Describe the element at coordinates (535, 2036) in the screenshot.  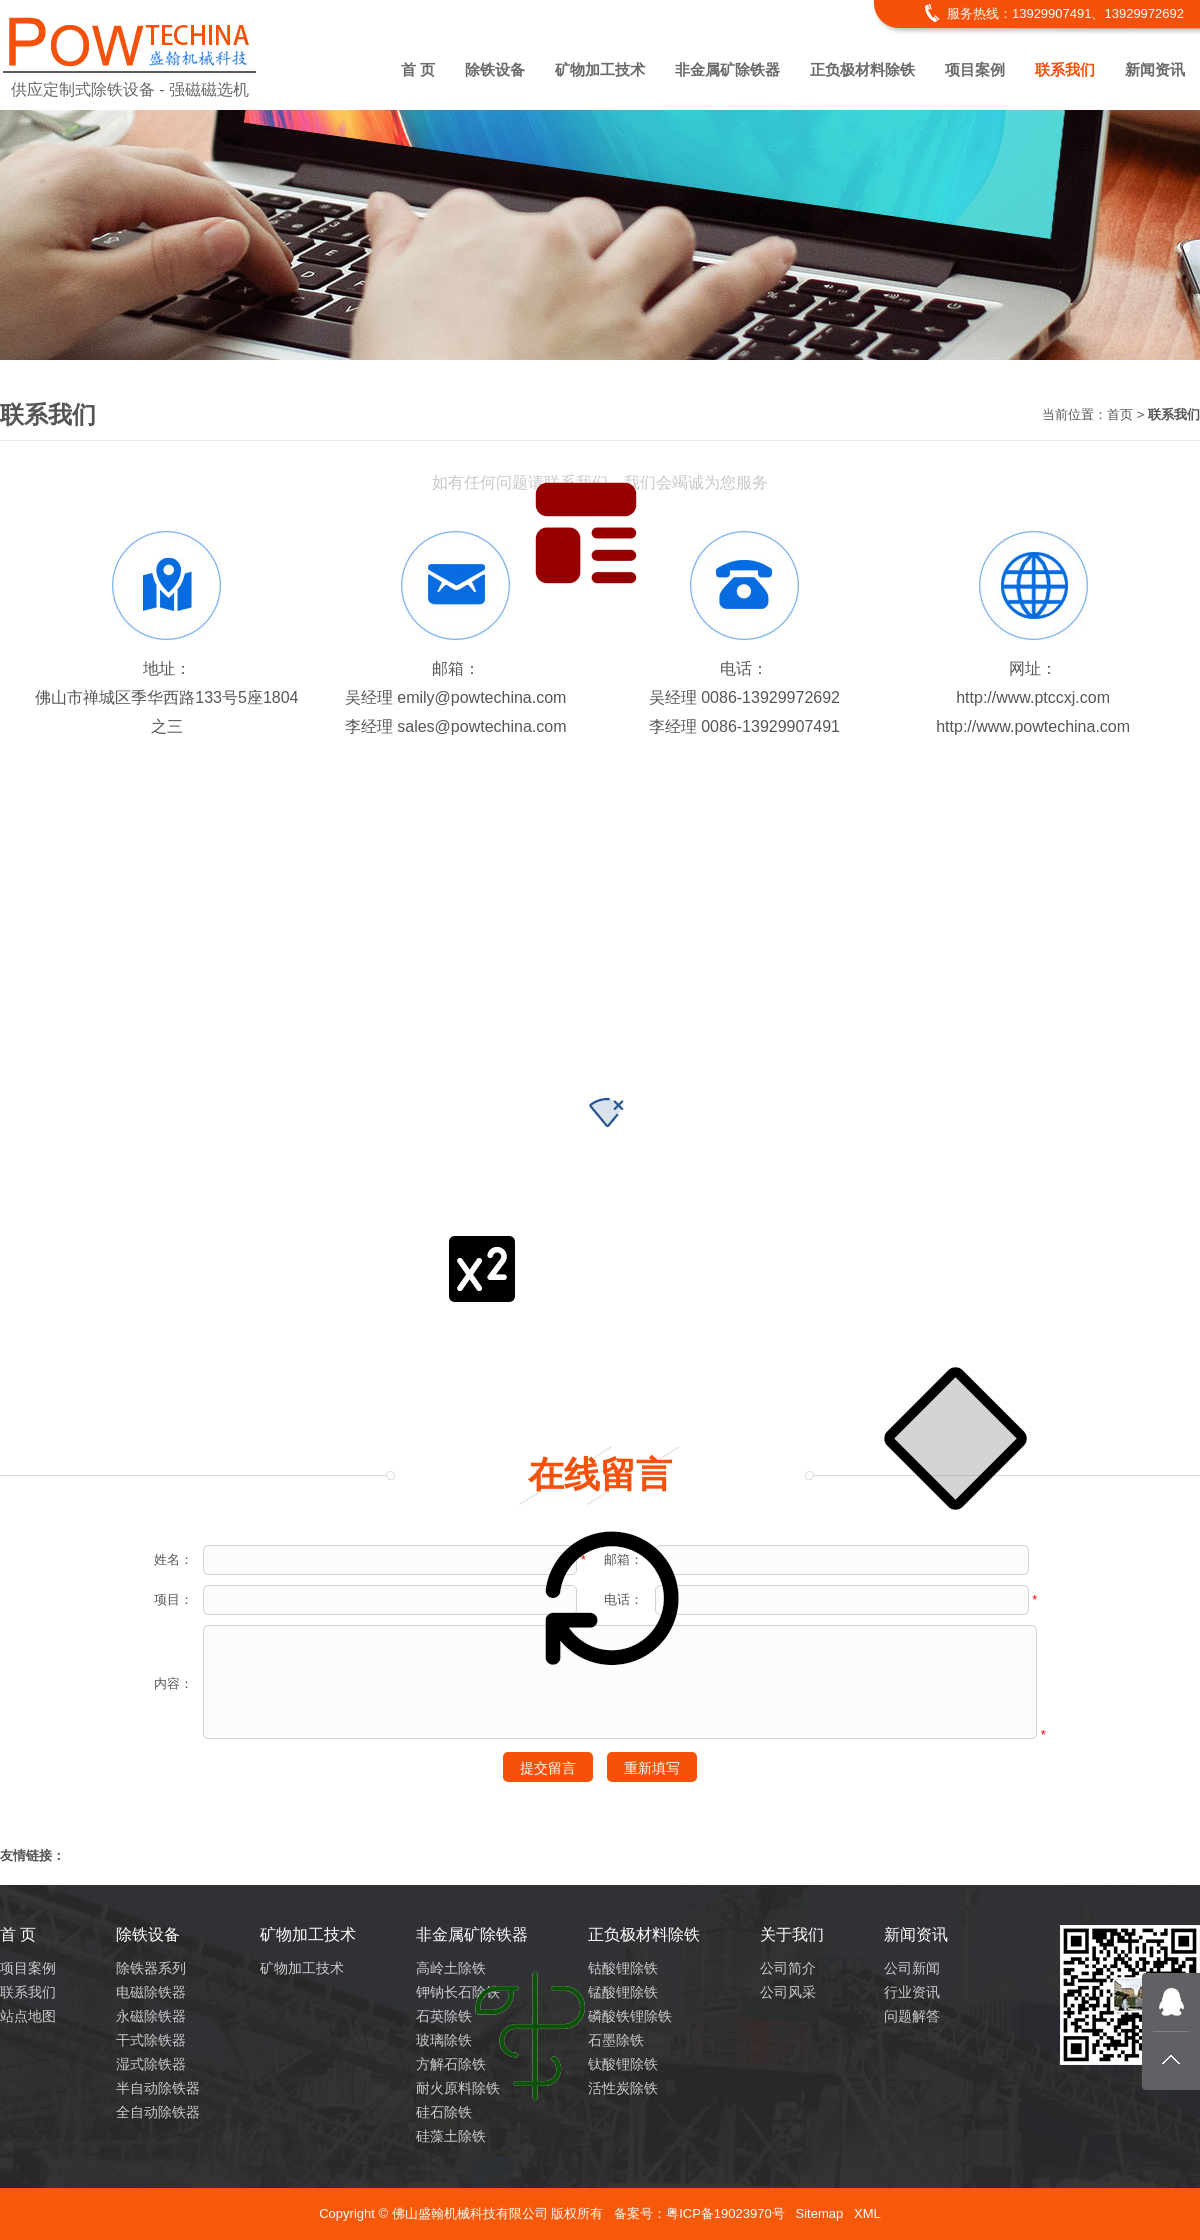
I see `access health or medical services` at that location.